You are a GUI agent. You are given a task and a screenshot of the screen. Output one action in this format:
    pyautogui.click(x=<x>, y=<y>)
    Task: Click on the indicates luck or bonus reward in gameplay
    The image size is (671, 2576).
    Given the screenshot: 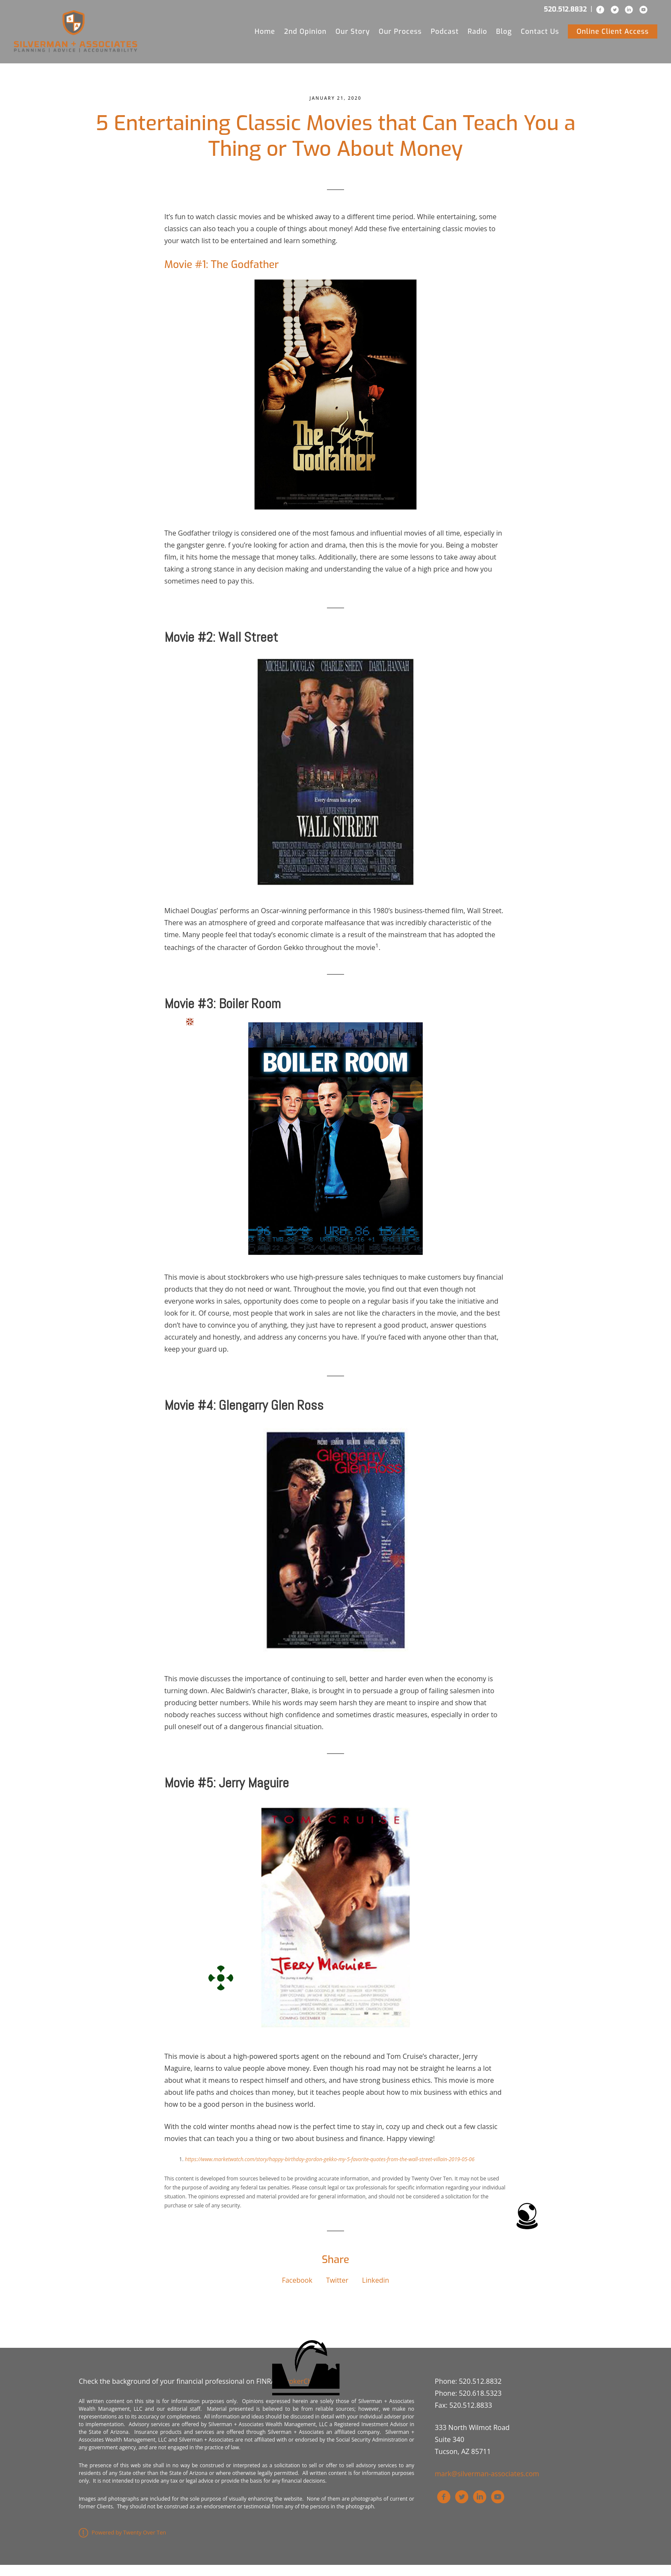 What is the action you would take?
    pyautogui.click(x=221, y=1978)
    